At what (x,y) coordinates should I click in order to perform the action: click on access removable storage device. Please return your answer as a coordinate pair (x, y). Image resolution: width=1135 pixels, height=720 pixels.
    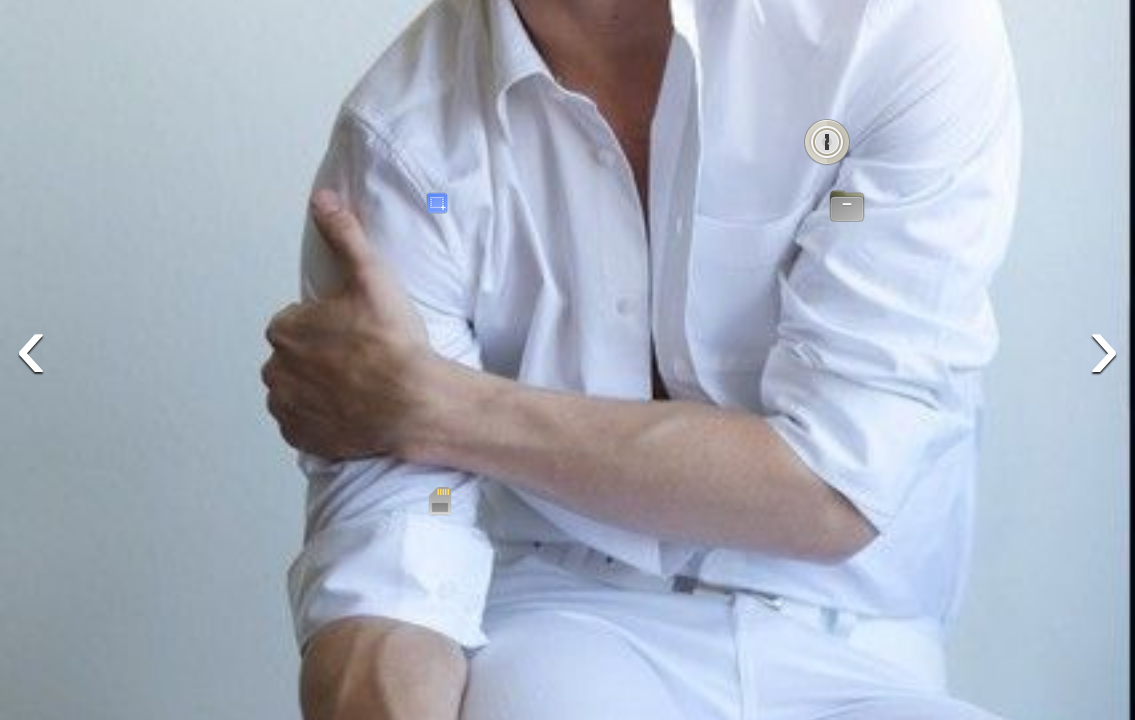
    Looking at the image, I should click on (440, 501).